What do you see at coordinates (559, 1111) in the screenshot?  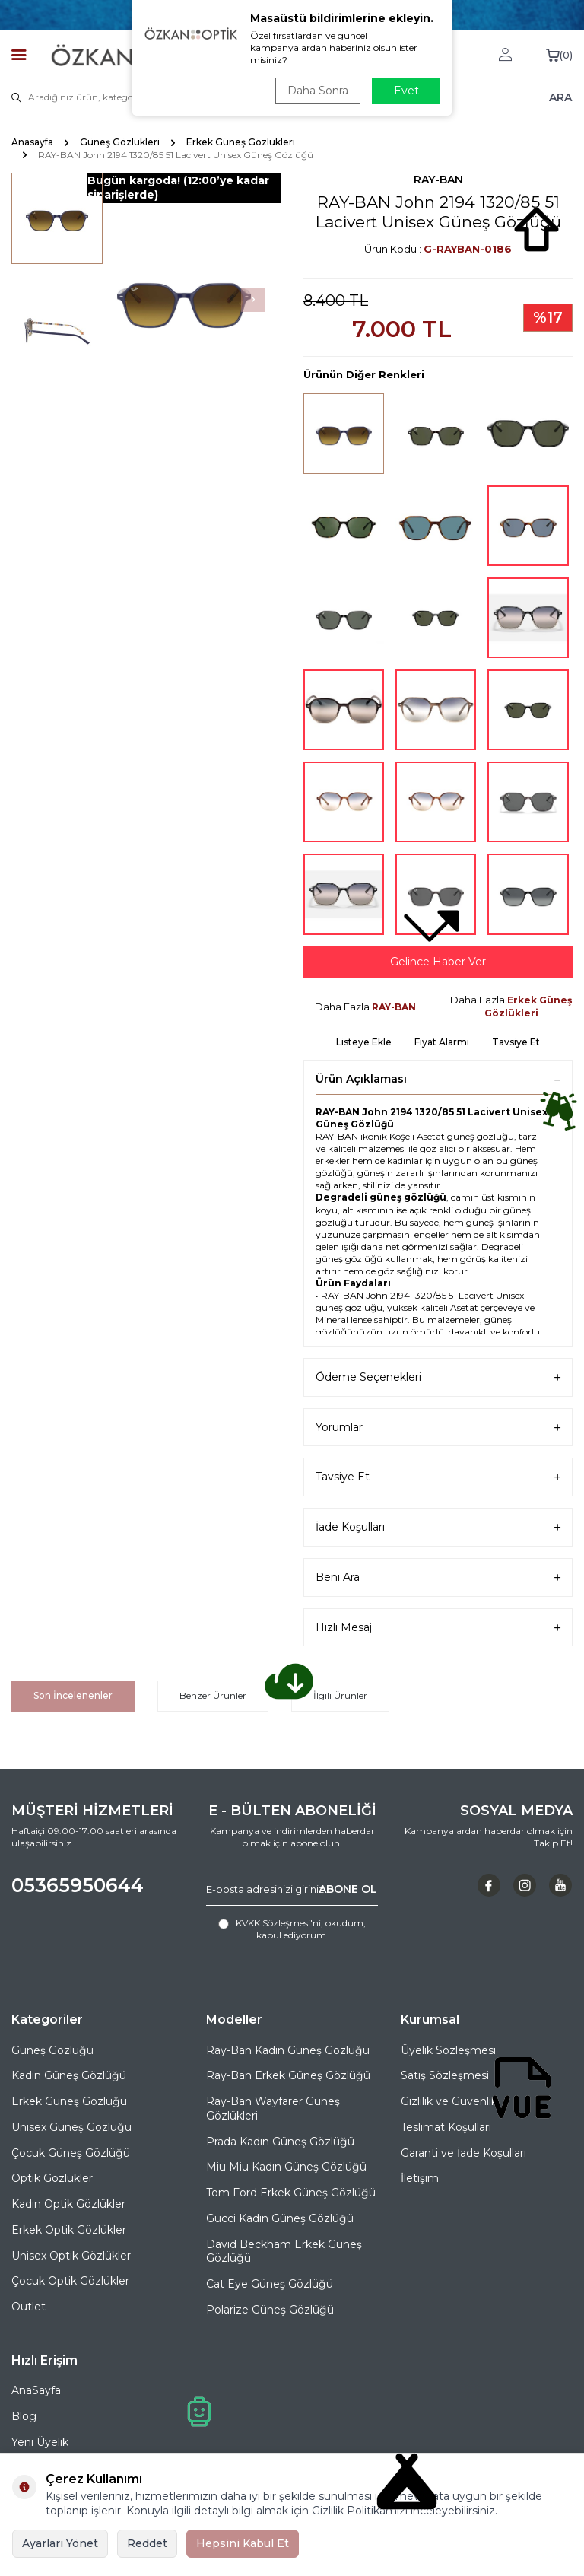 I see `celebrate an achievement or milestone` at bounding box center [559, 1111].